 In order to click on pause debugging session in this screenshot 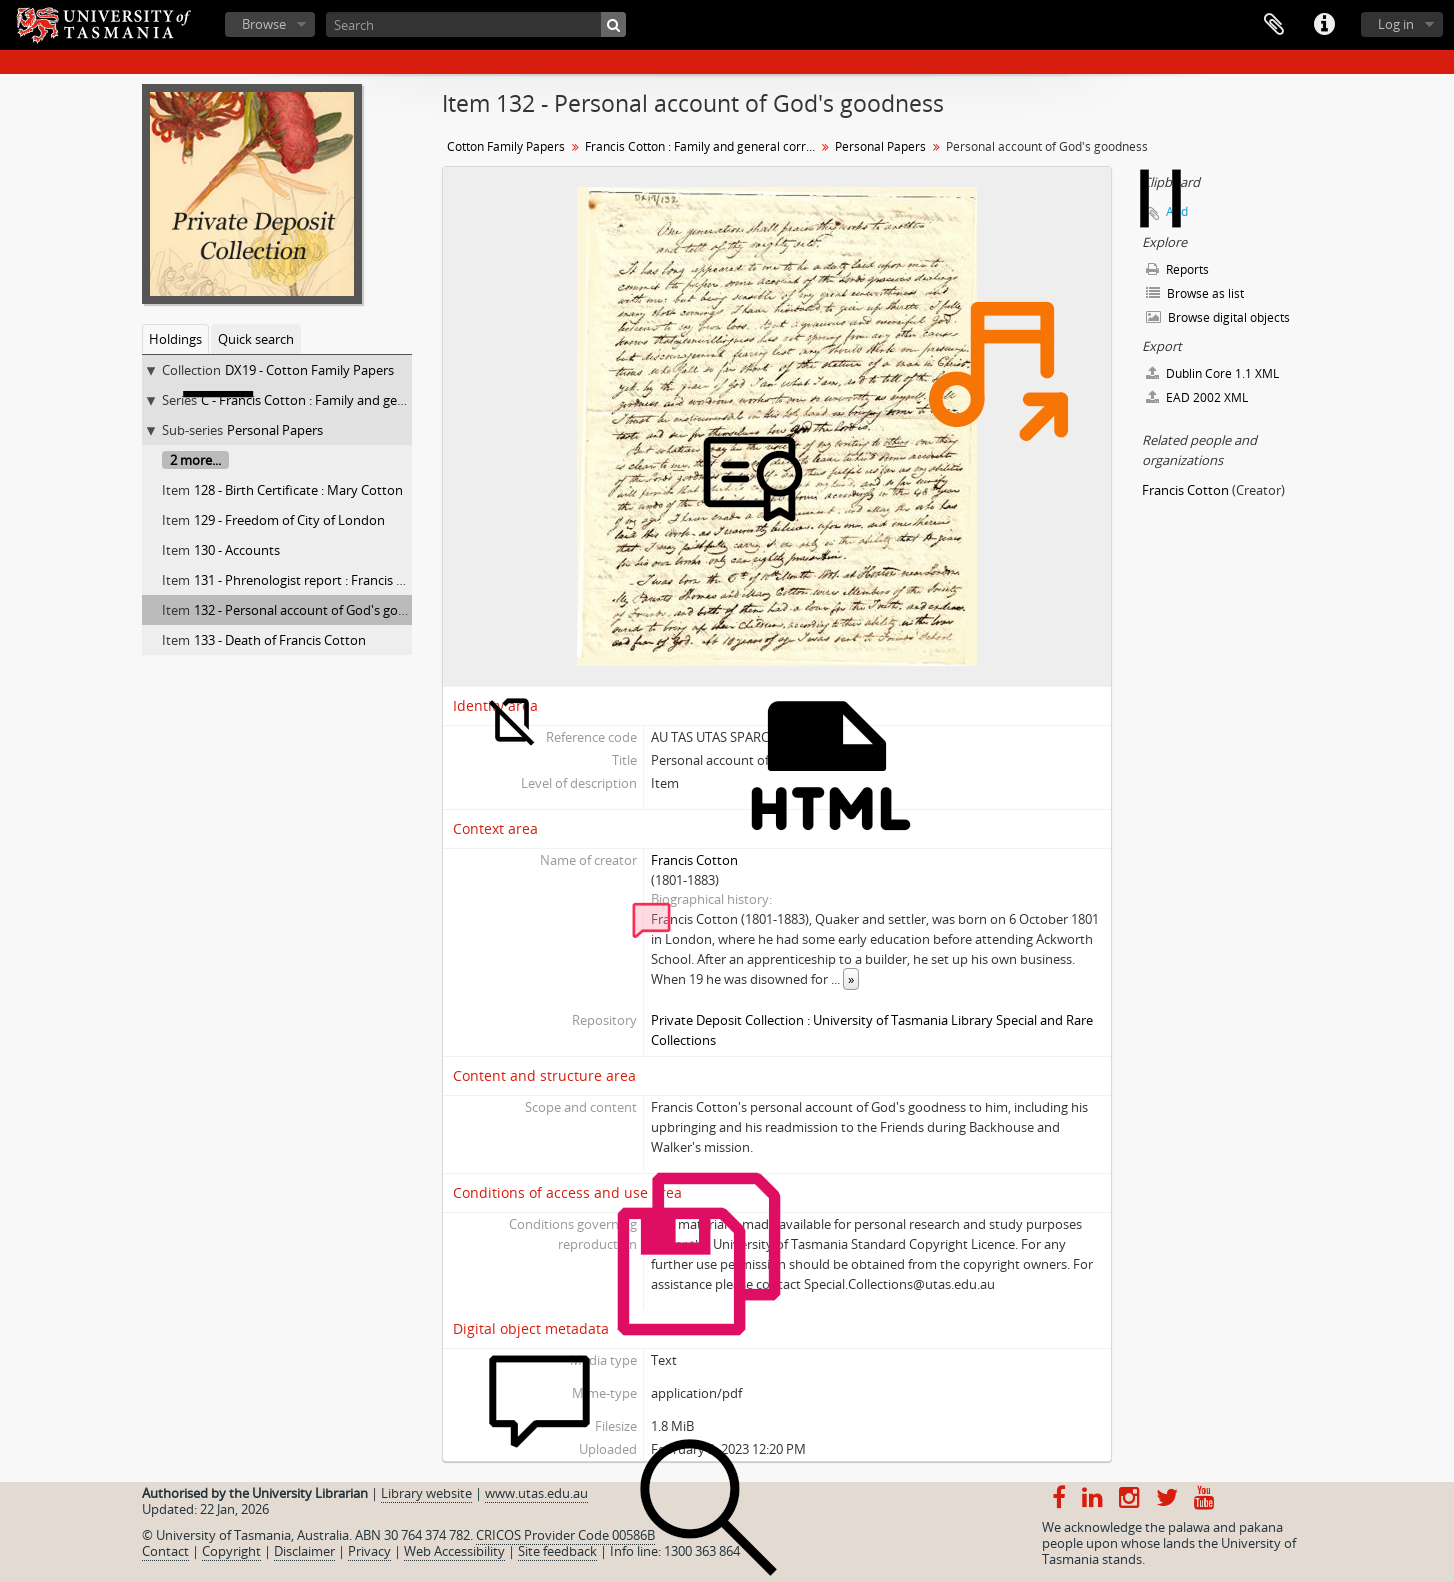, I will do `click(1160, 198)`.